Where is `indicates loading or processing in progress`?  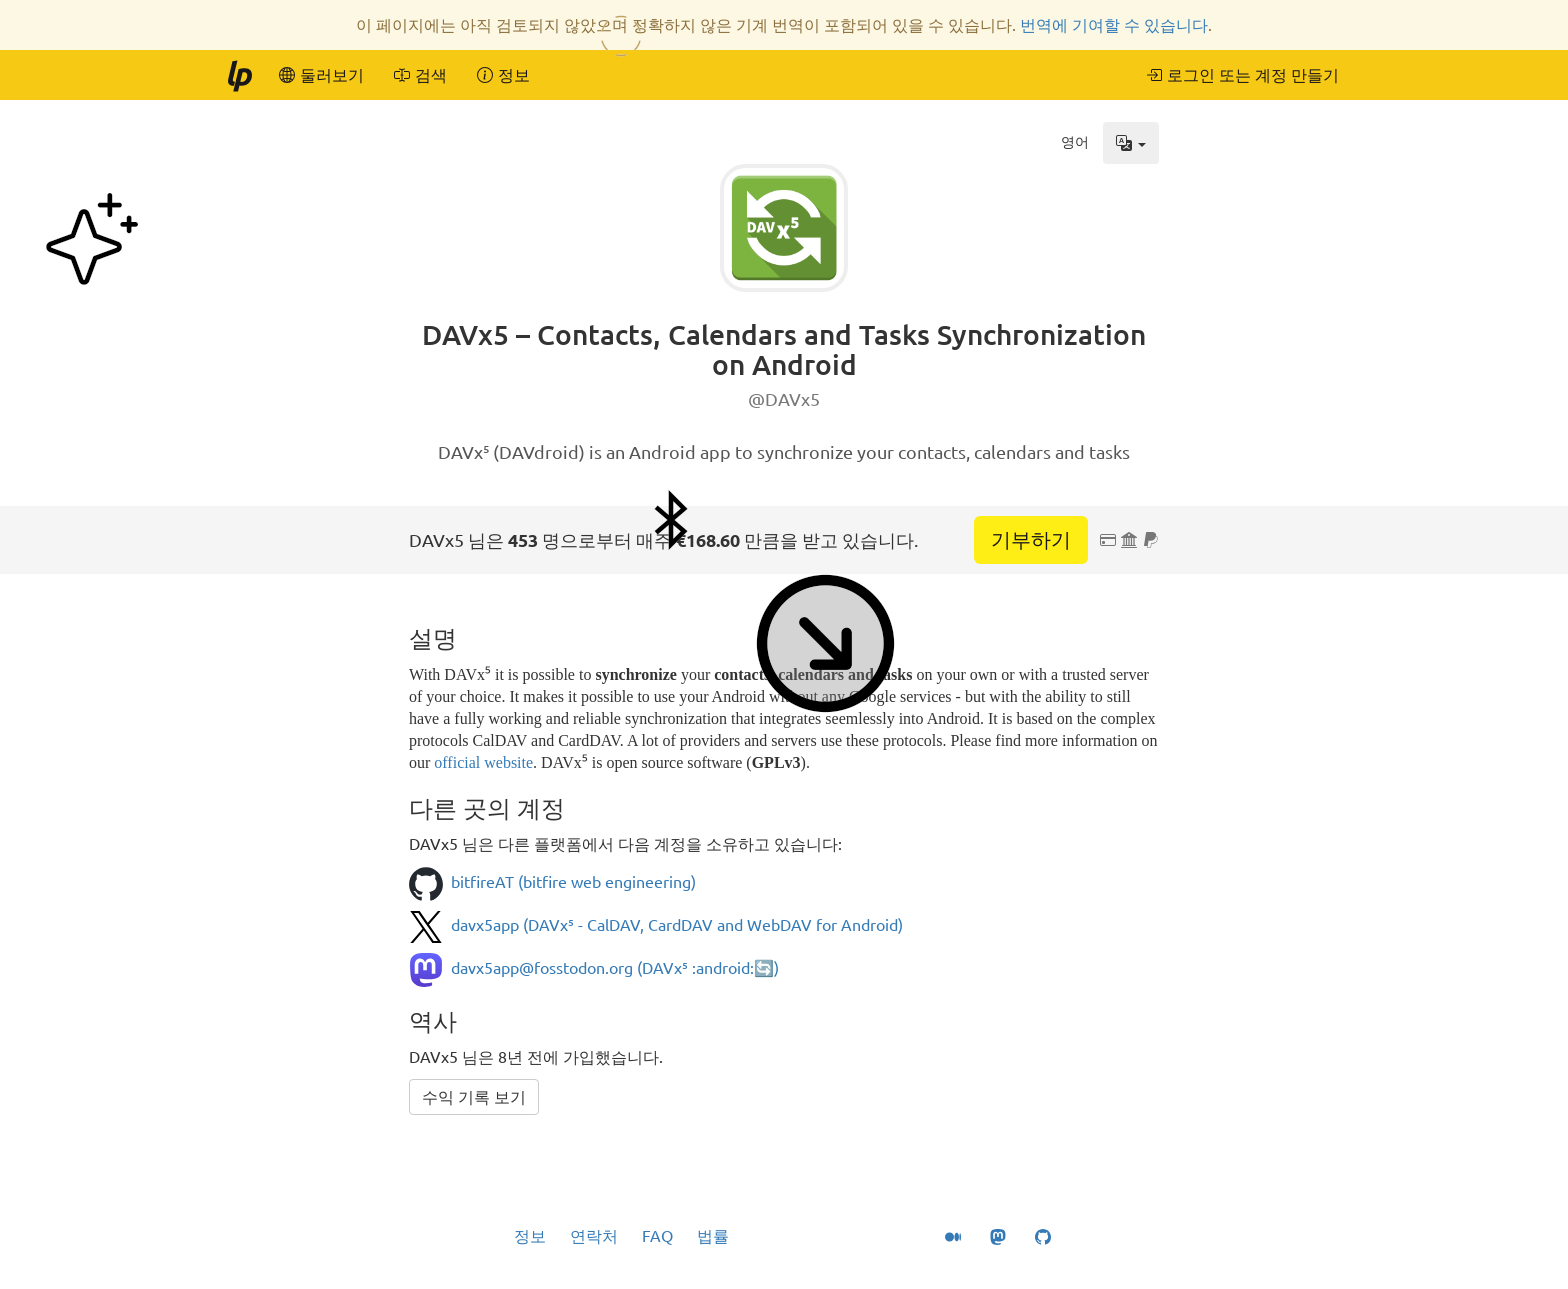 indicates loading or processing in progress is located at coordinates (621, 36).